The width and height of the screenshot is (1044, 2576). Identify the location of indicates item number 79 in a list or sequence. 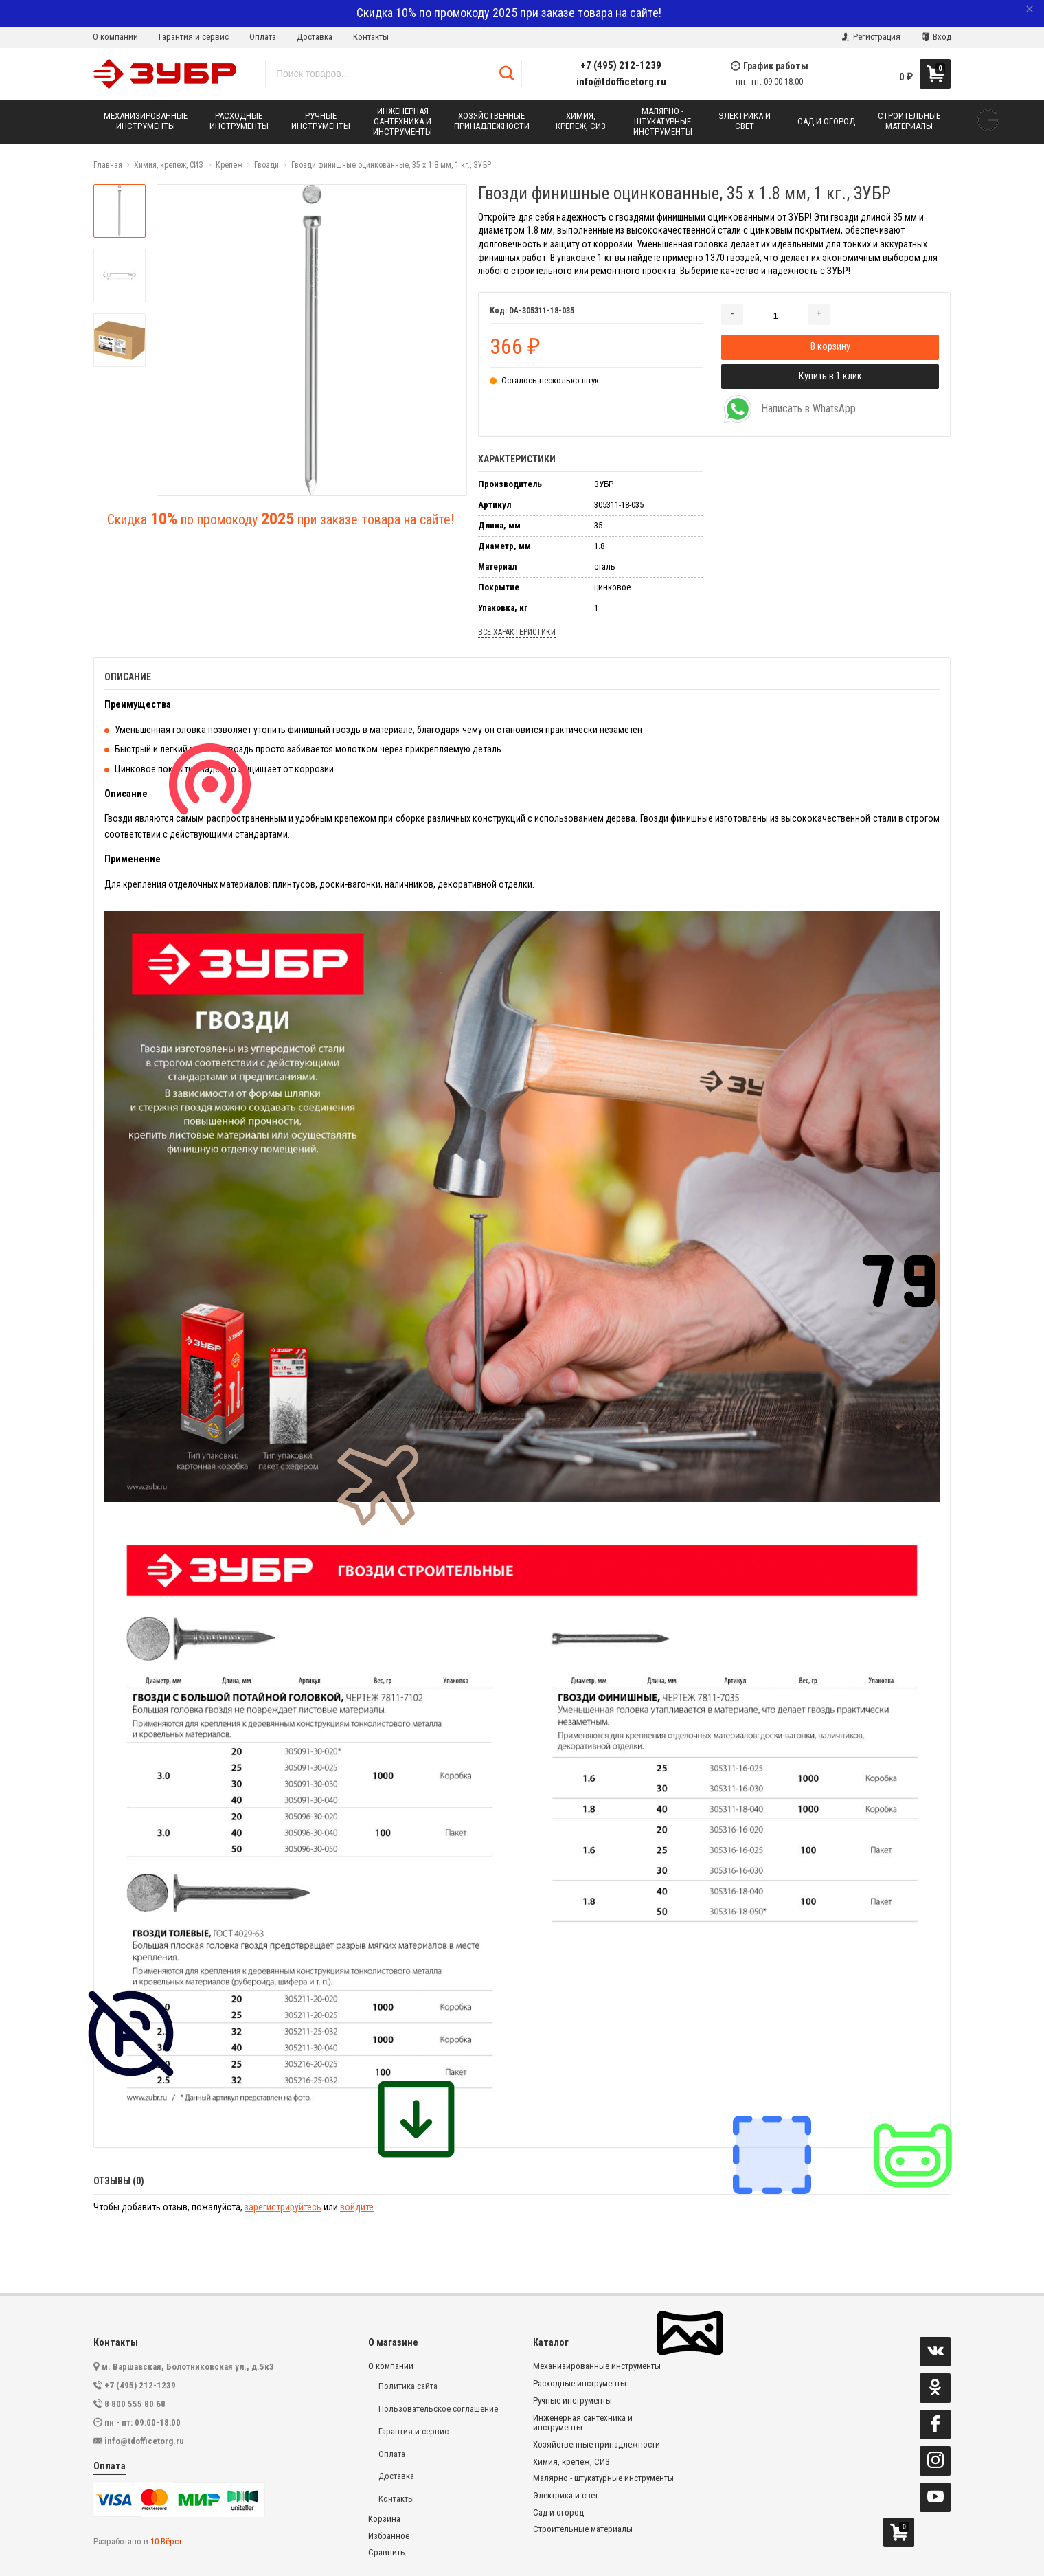
(898, 1281).